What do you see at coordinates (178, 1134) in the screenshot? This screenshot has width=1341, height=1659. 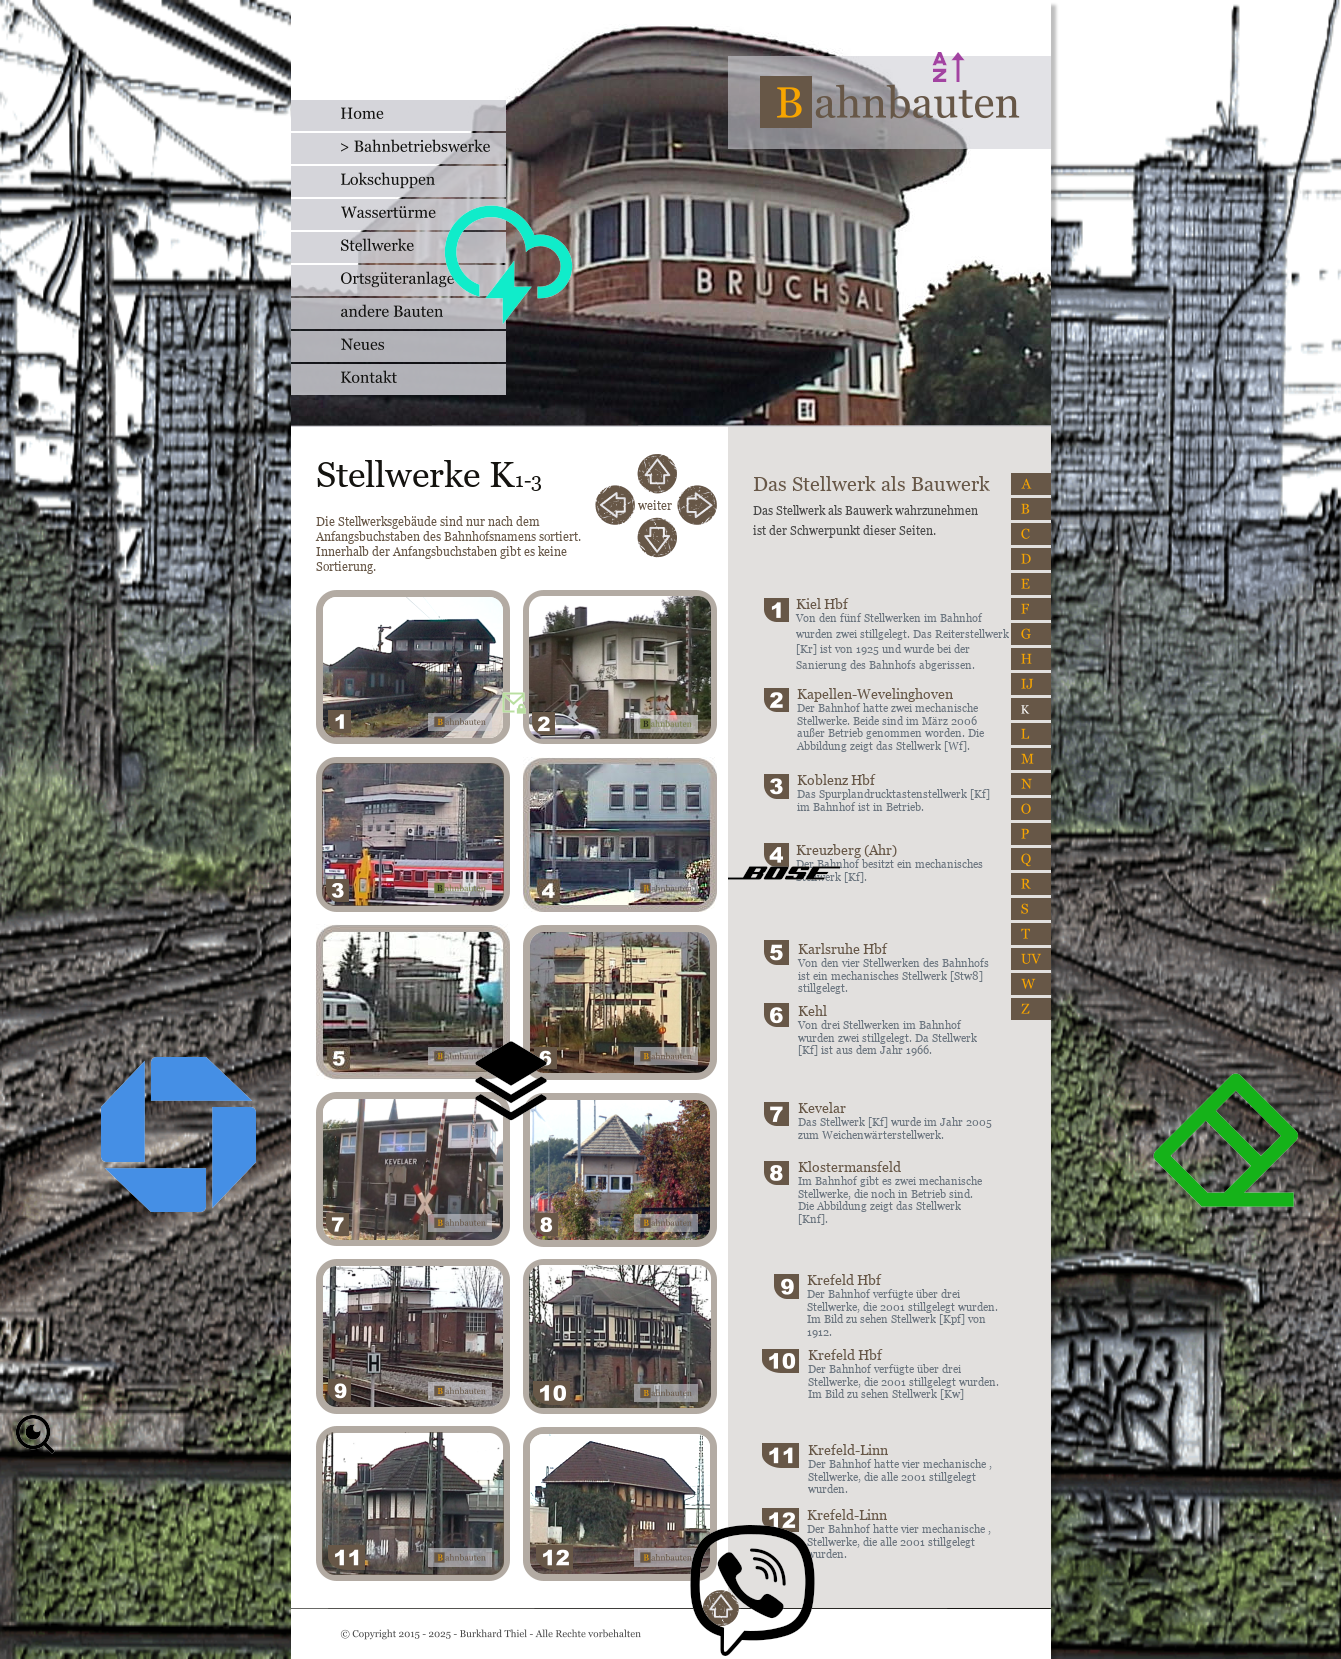 I see `open the Chase banking app` at bounding box center [178, 1134].